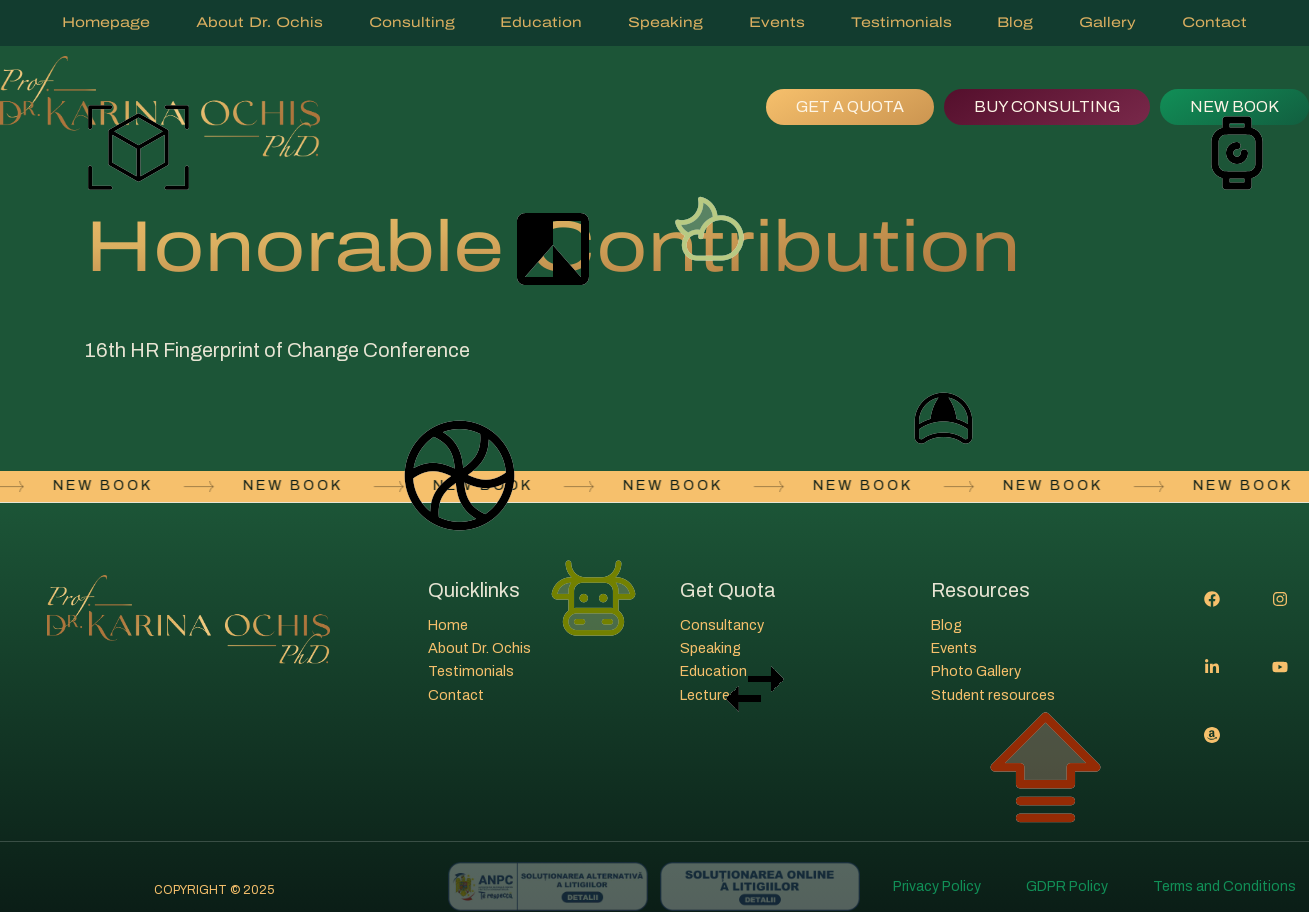 Image resolution: width=1309 pixels, height=912 pixels. I want to click on indicates nighttime or evening weather conditions, so click(708, 232).